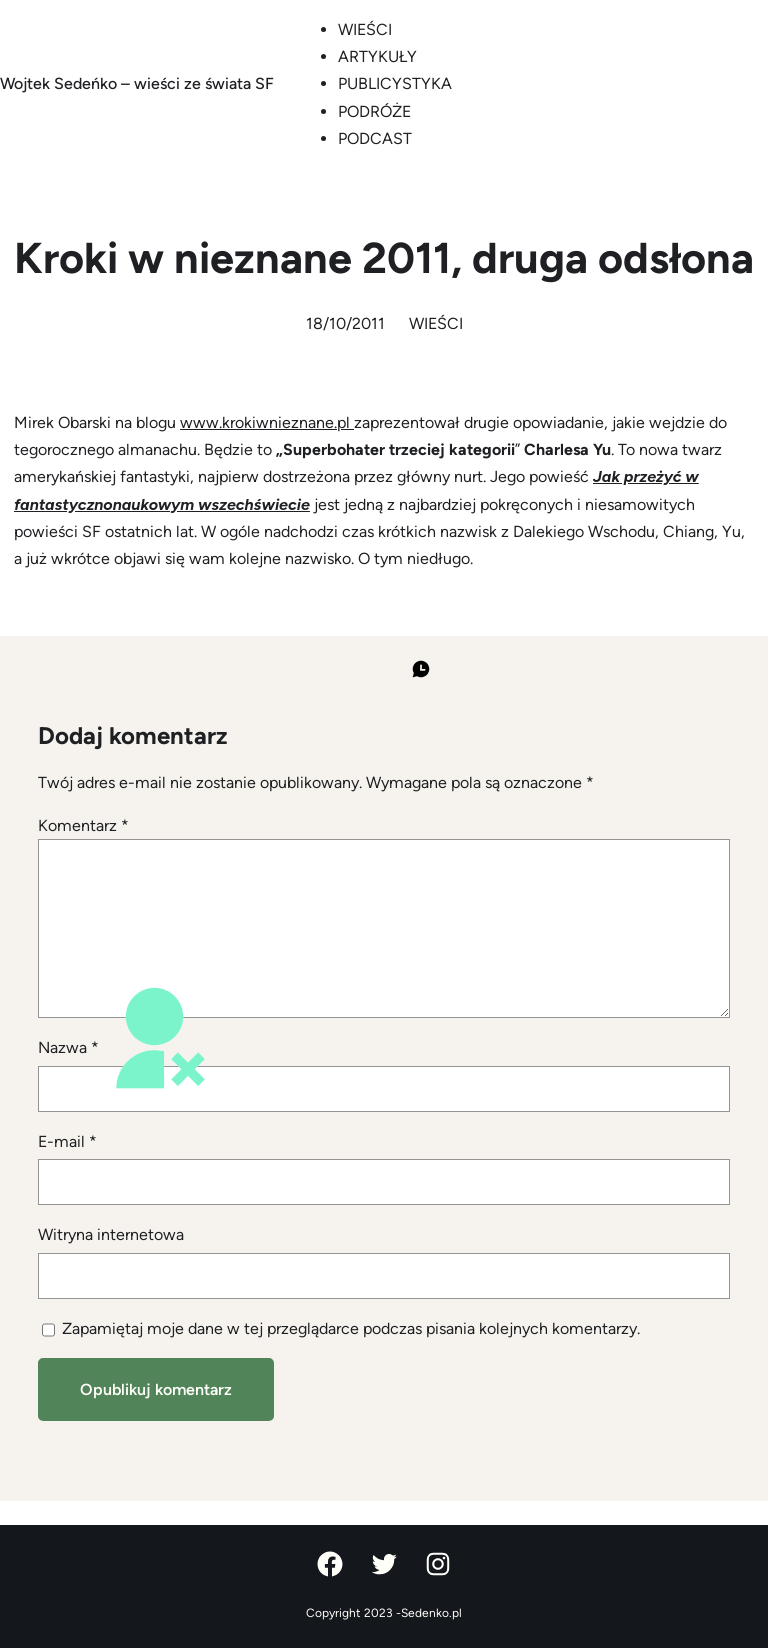 The image size is (768, 1648). I want to click on unfollow a user, so click(154, 1040).